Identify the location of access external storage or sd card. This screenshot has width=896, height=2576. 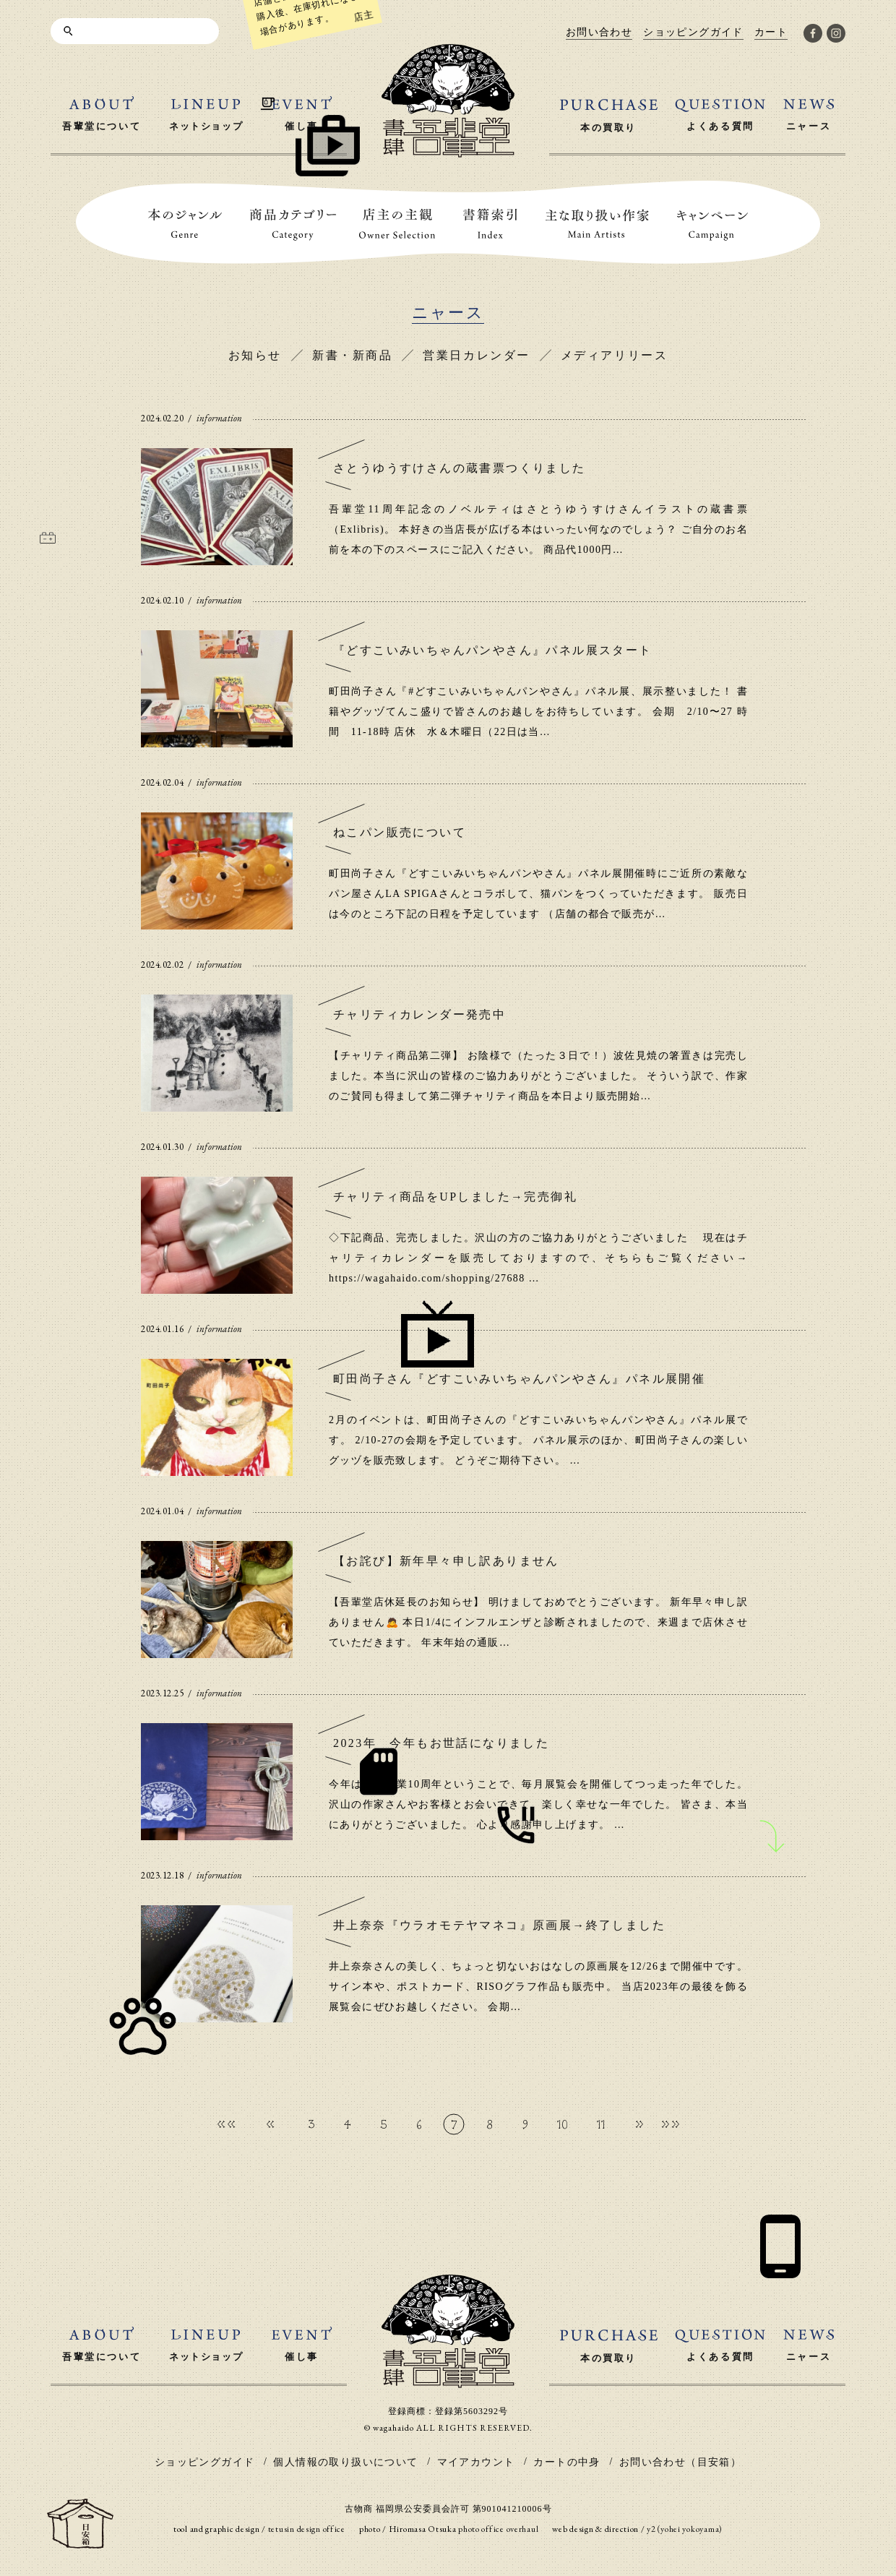
(379, 1772).